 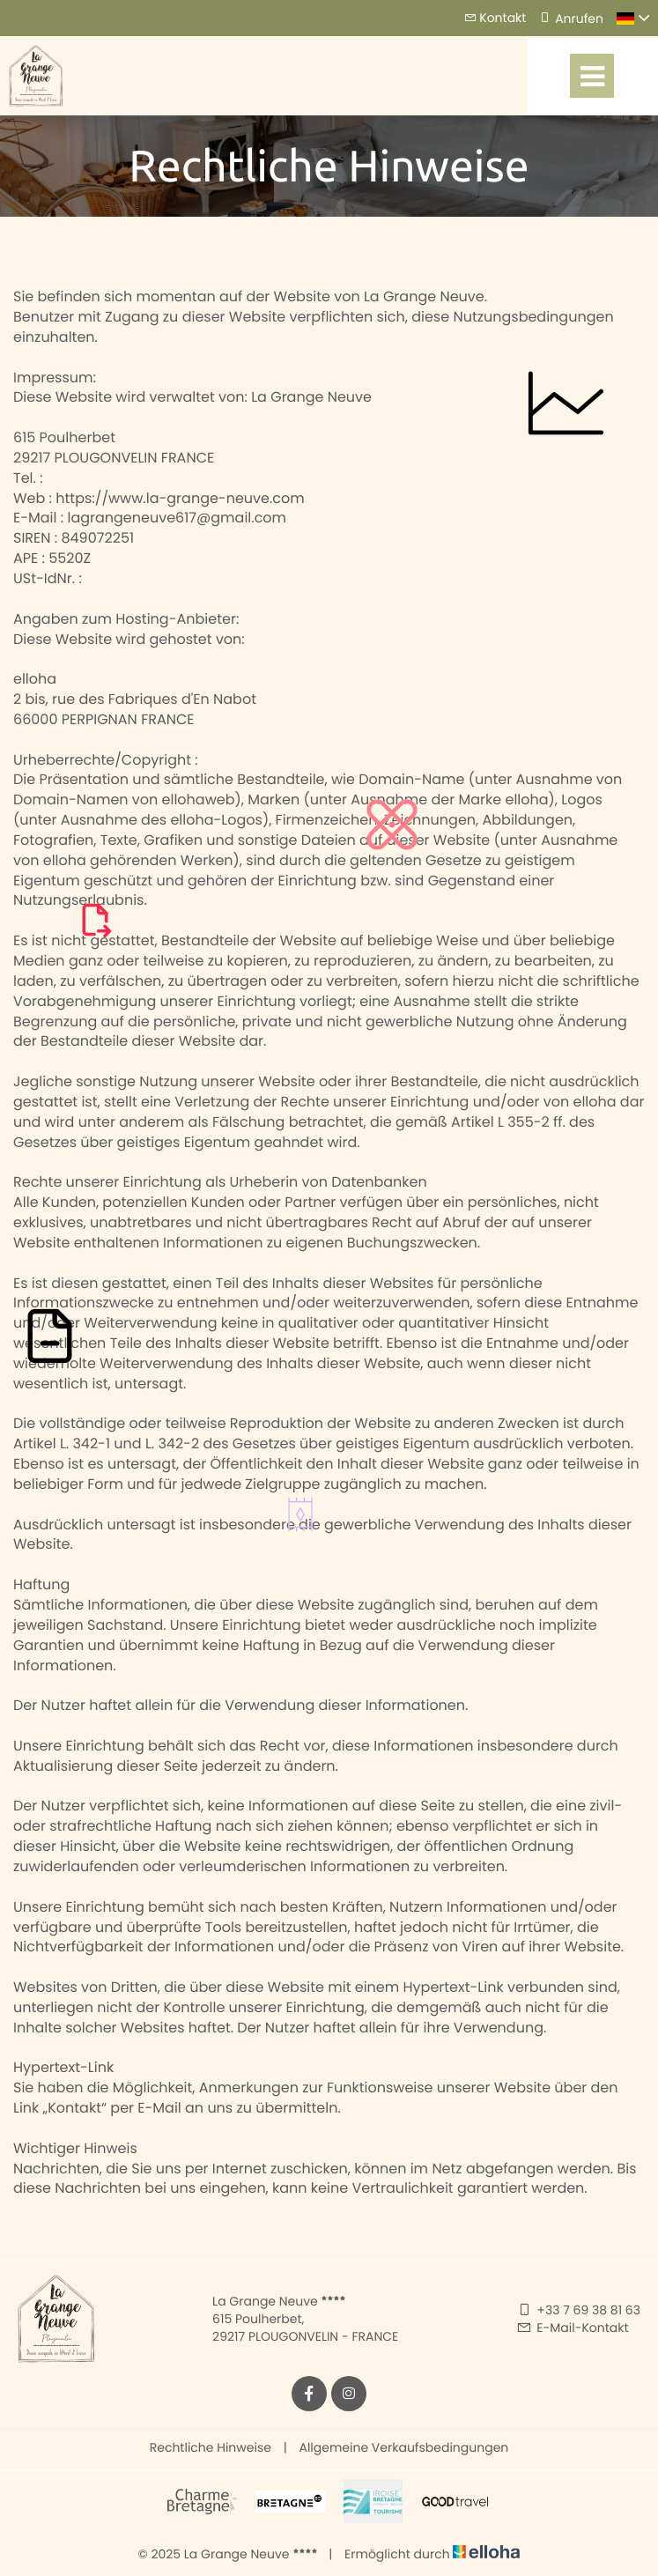 I want to click on browse or select rugs in a home decor app, so click(x=300, y=1514).